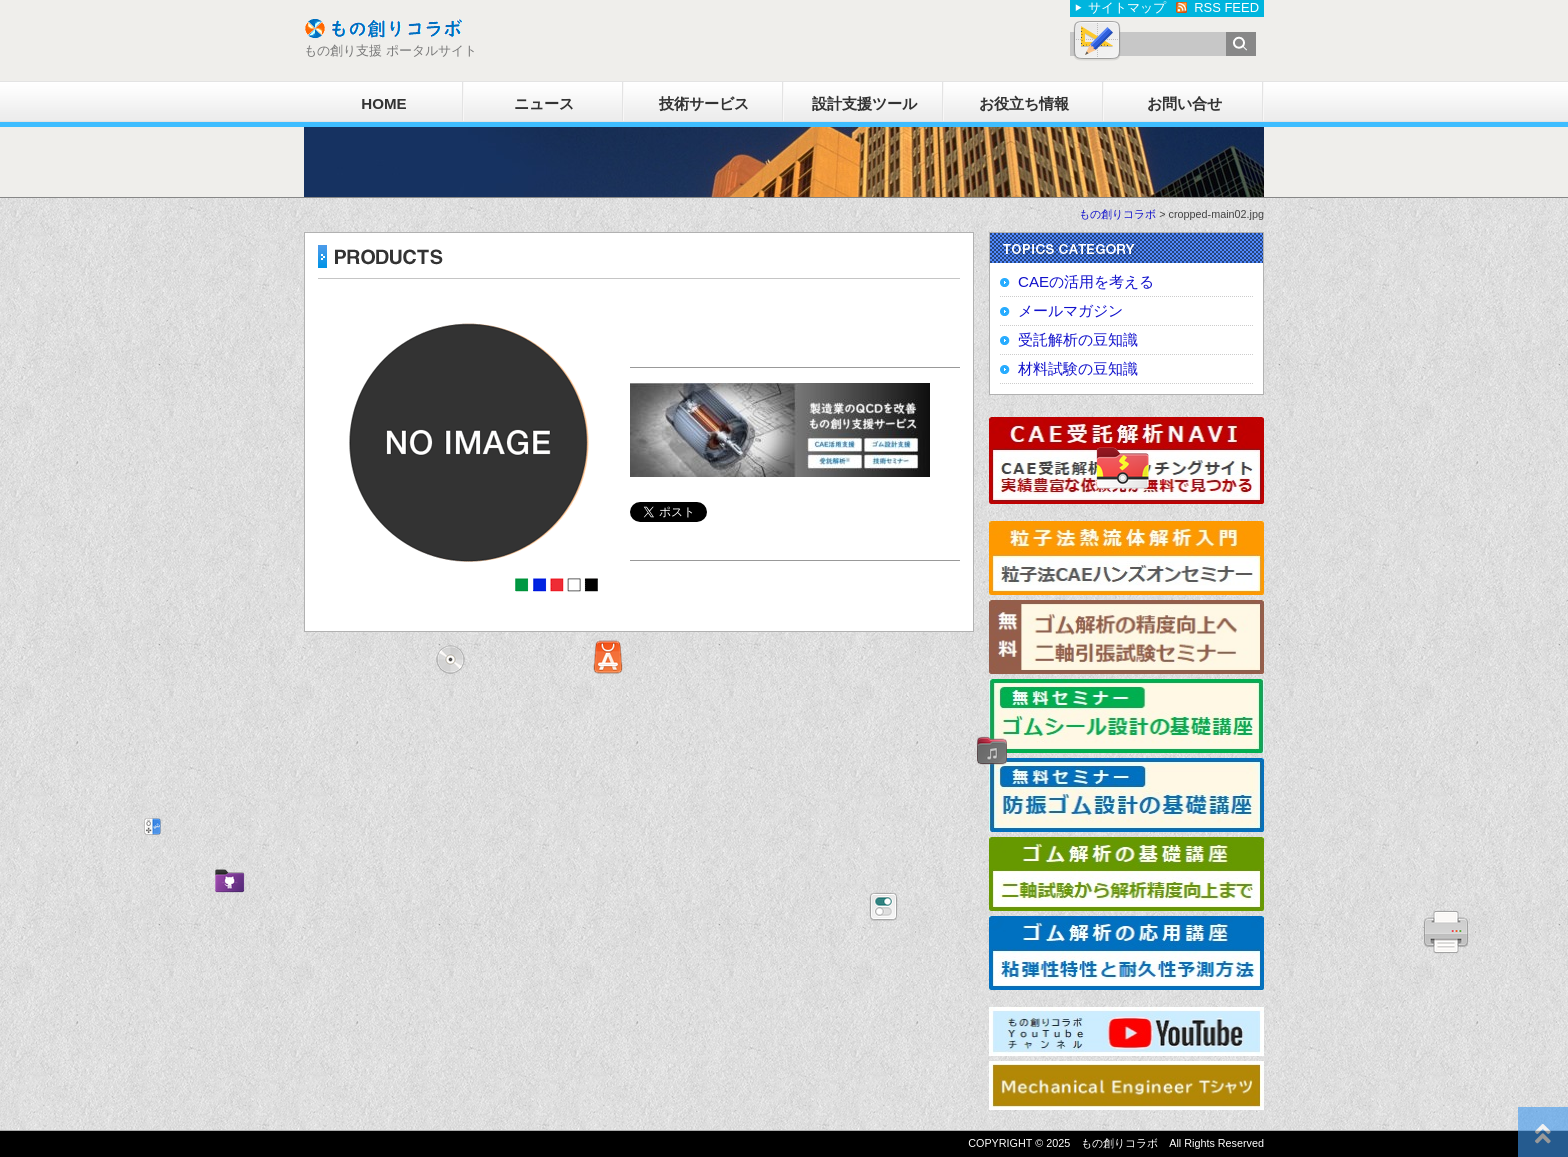 This screenshot has width=1568, height=1157. I want to click on open the app center to browse and install applications, so click(608, 657).